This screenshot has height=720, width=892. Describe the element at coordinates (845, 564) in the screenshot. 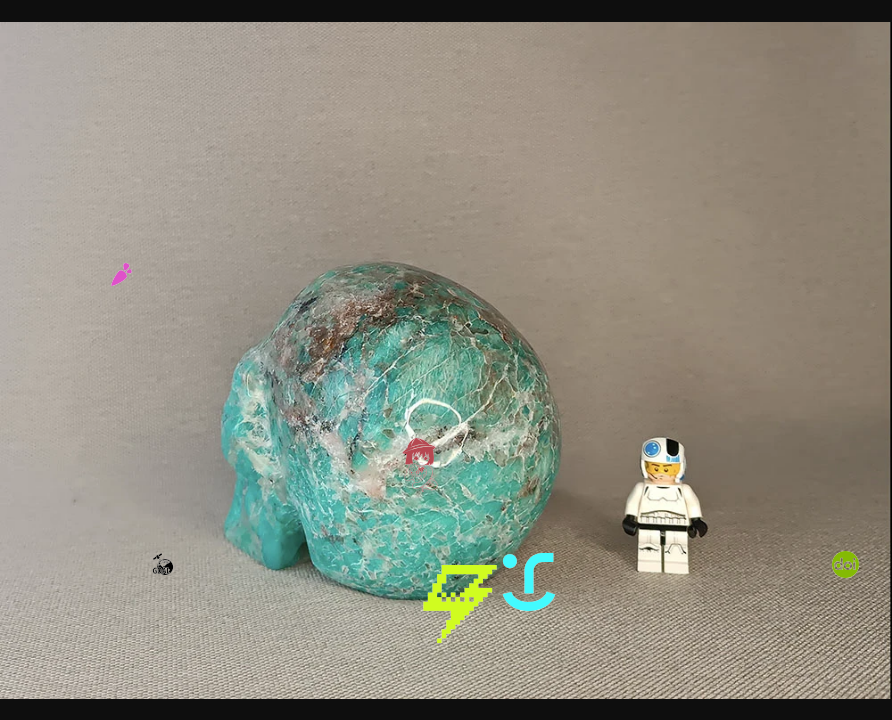

I see `digital object identifier (DOI) logo` at that location.